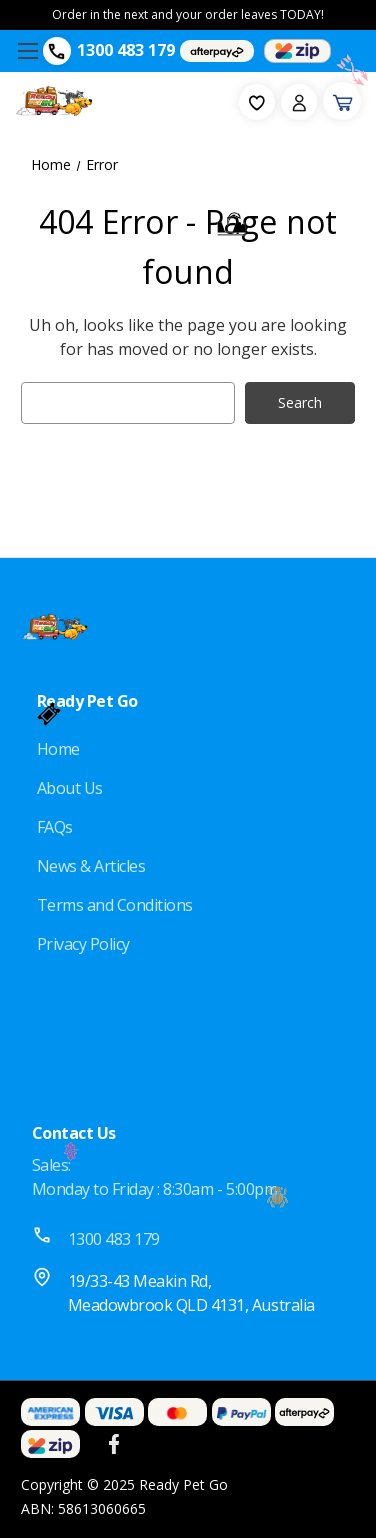  What do you see at coordinates (70, 1151) in the screenshot?
I see `collect or view crystals/gems in inventory` at bounding box center [70, 1151].